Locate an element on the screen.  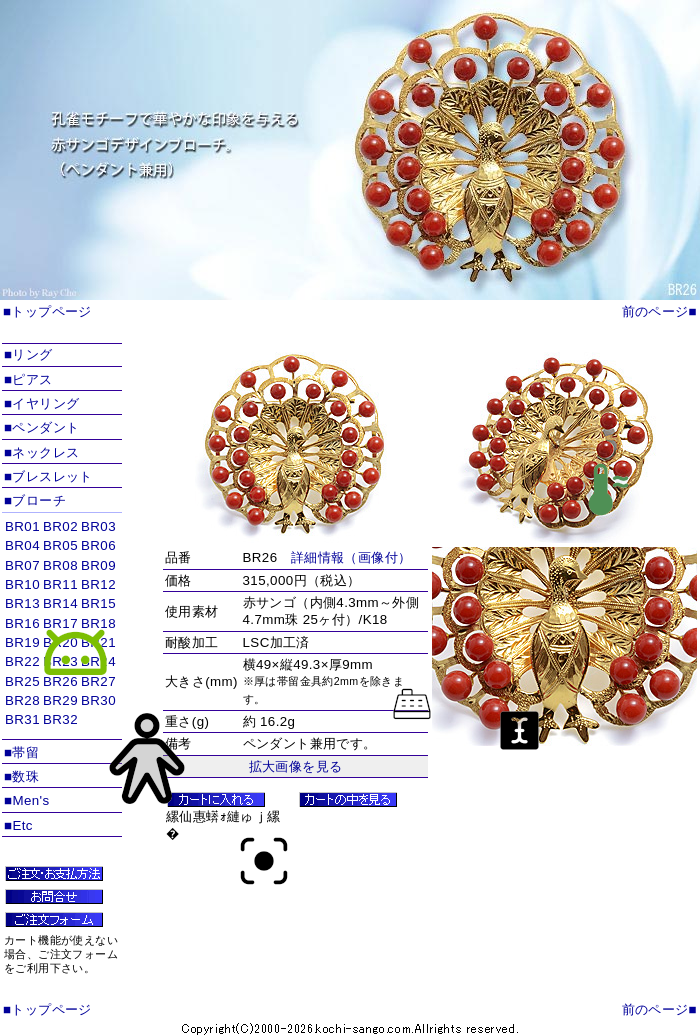
text input field cursor indicator is located at coordinates (519, 730).